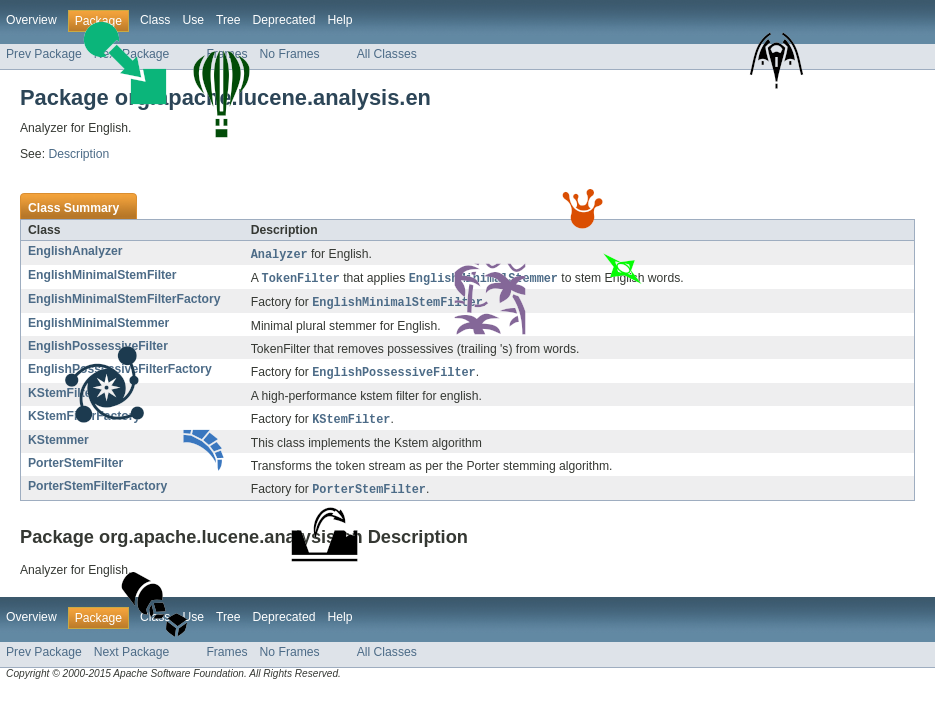  What do you see at coordinates (104, 385) in the screenshot?
I see `activate black hole or gravity-based ability` at bounding box center [104, 385].